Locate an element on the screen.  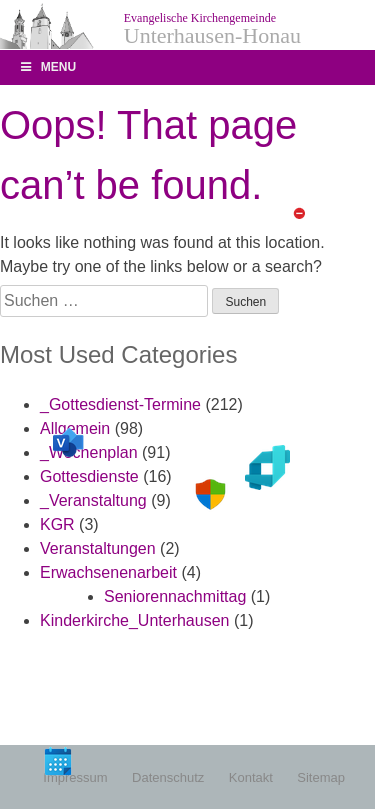
OneDrive sync error or upload failure is located at coordinates (295, 209).